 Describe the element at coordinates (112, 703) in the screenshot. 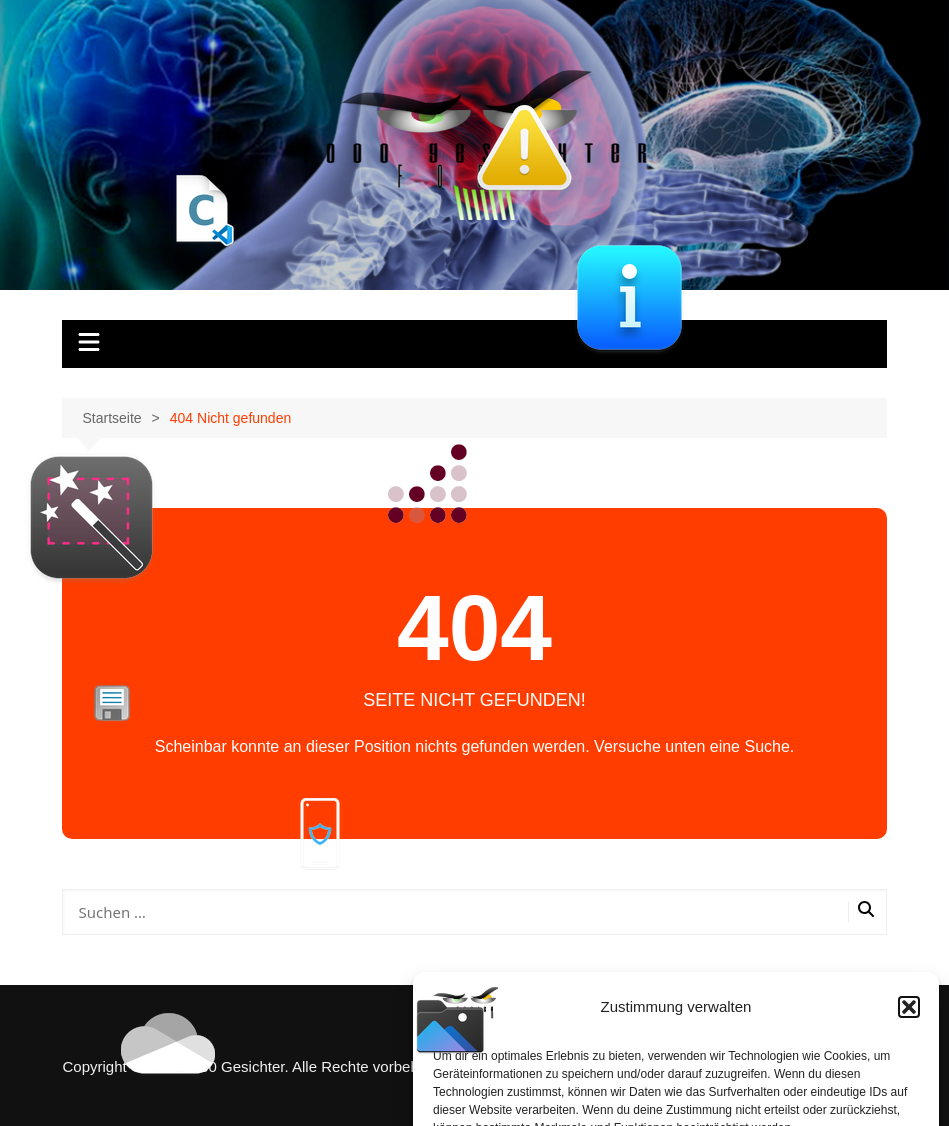

I see `save file to disk` at that location.